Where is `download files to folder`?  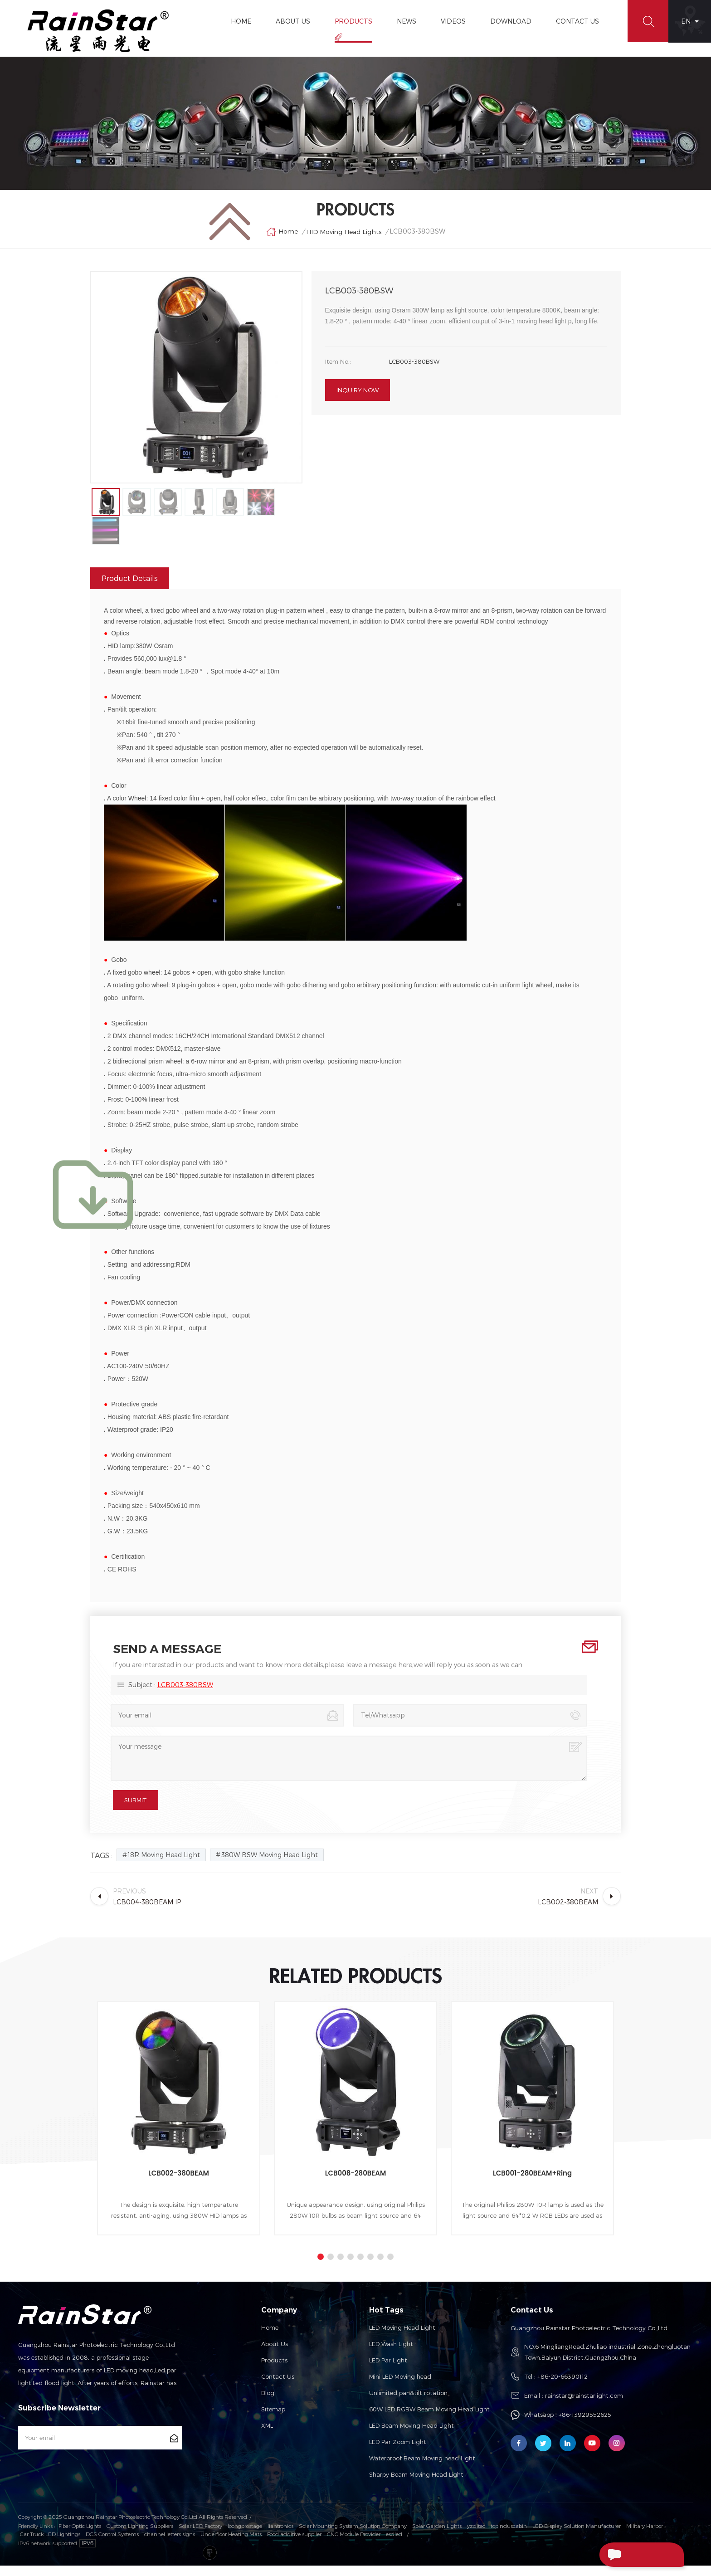
download files to folder is located at coordinates (93, 1195).